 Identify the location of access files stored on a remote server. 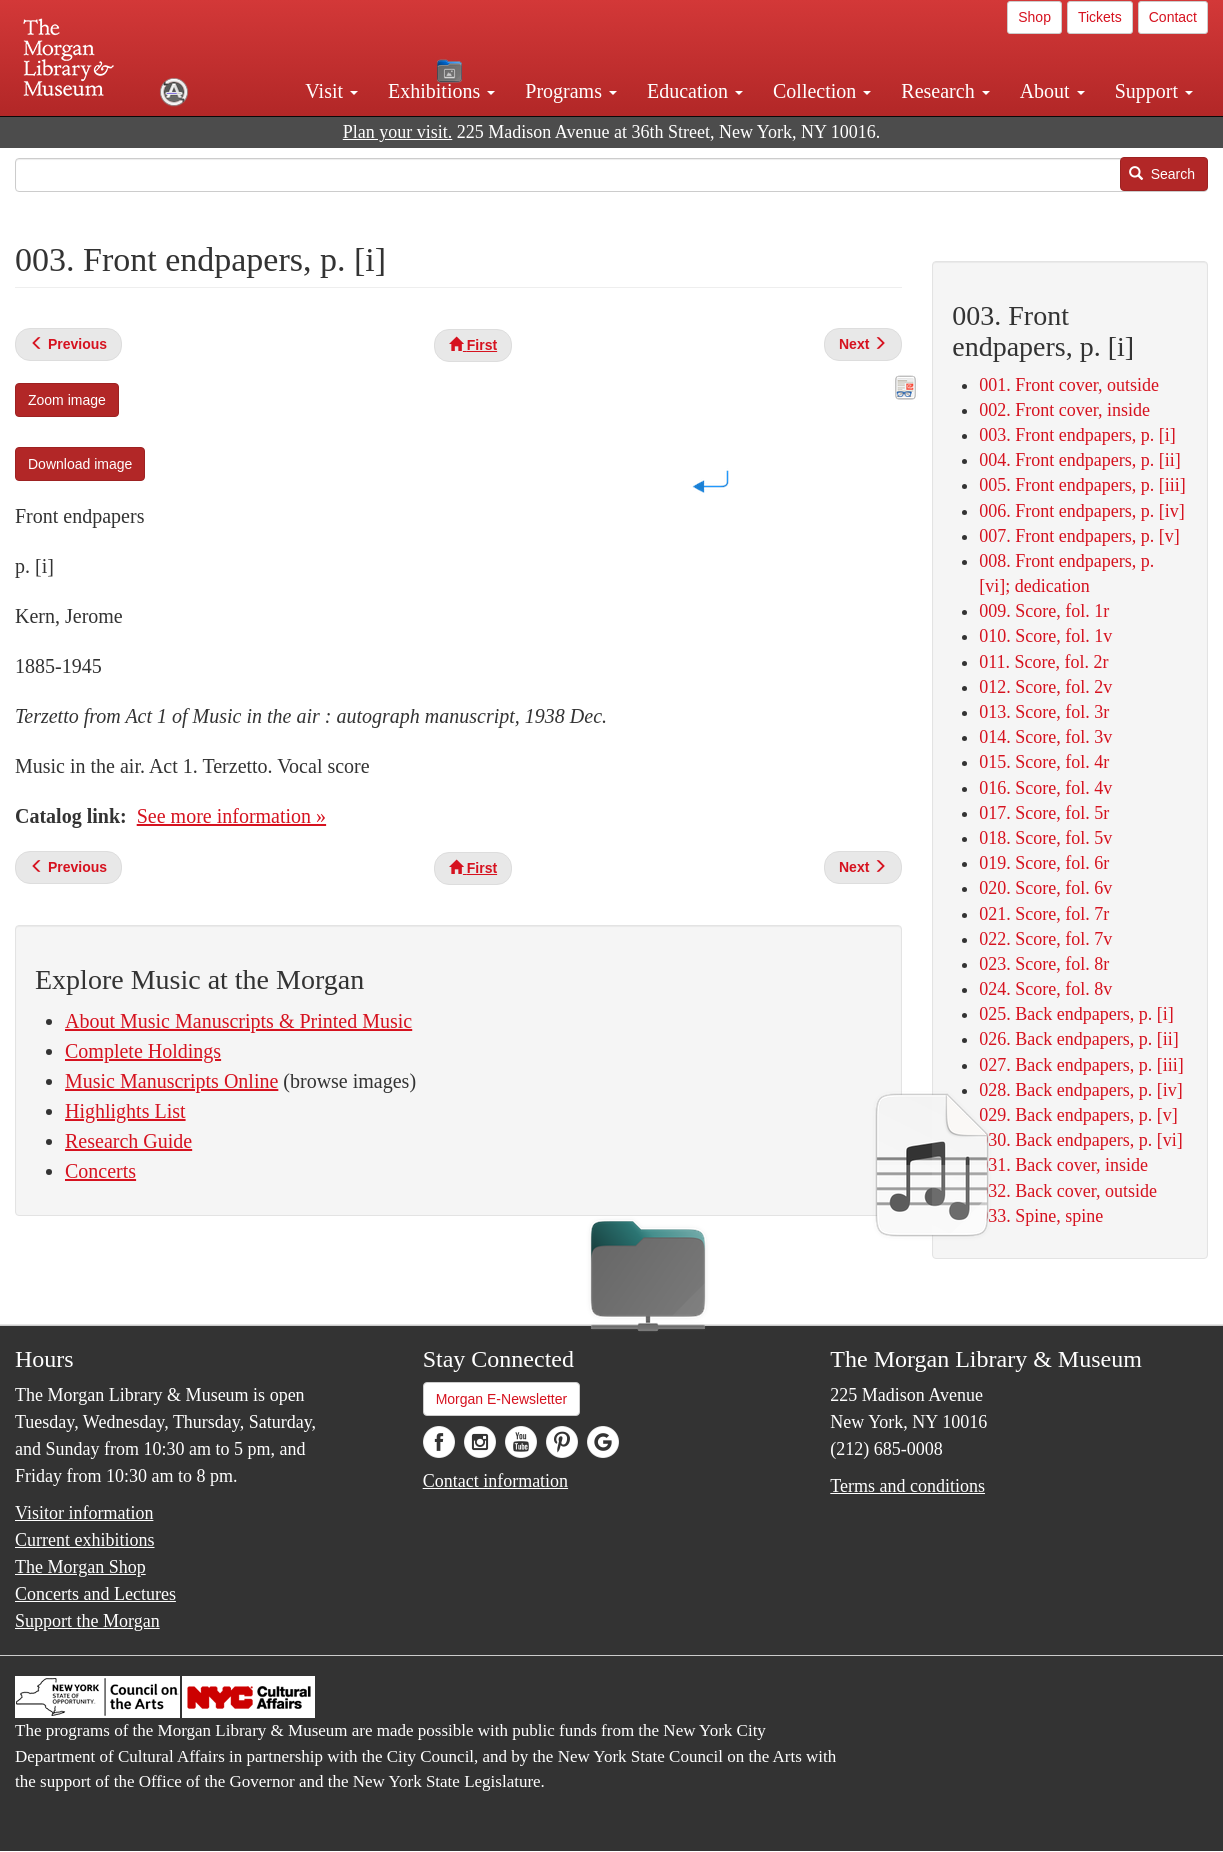
(648, 1274).